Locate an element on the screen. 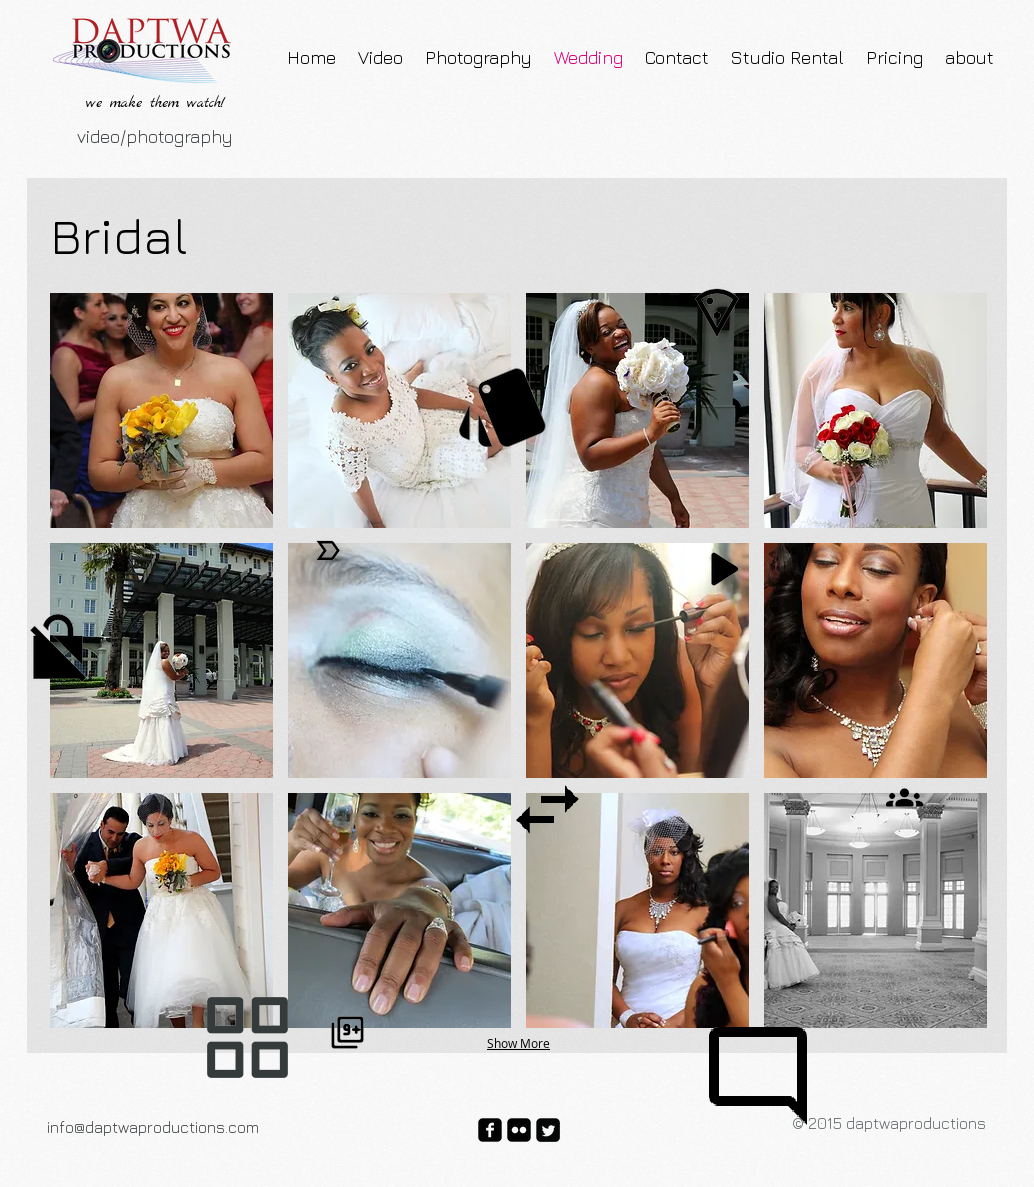 The height and width of the screenshot is (1187, 1034). apply or change visual styles is located at coordinates (503, 406).